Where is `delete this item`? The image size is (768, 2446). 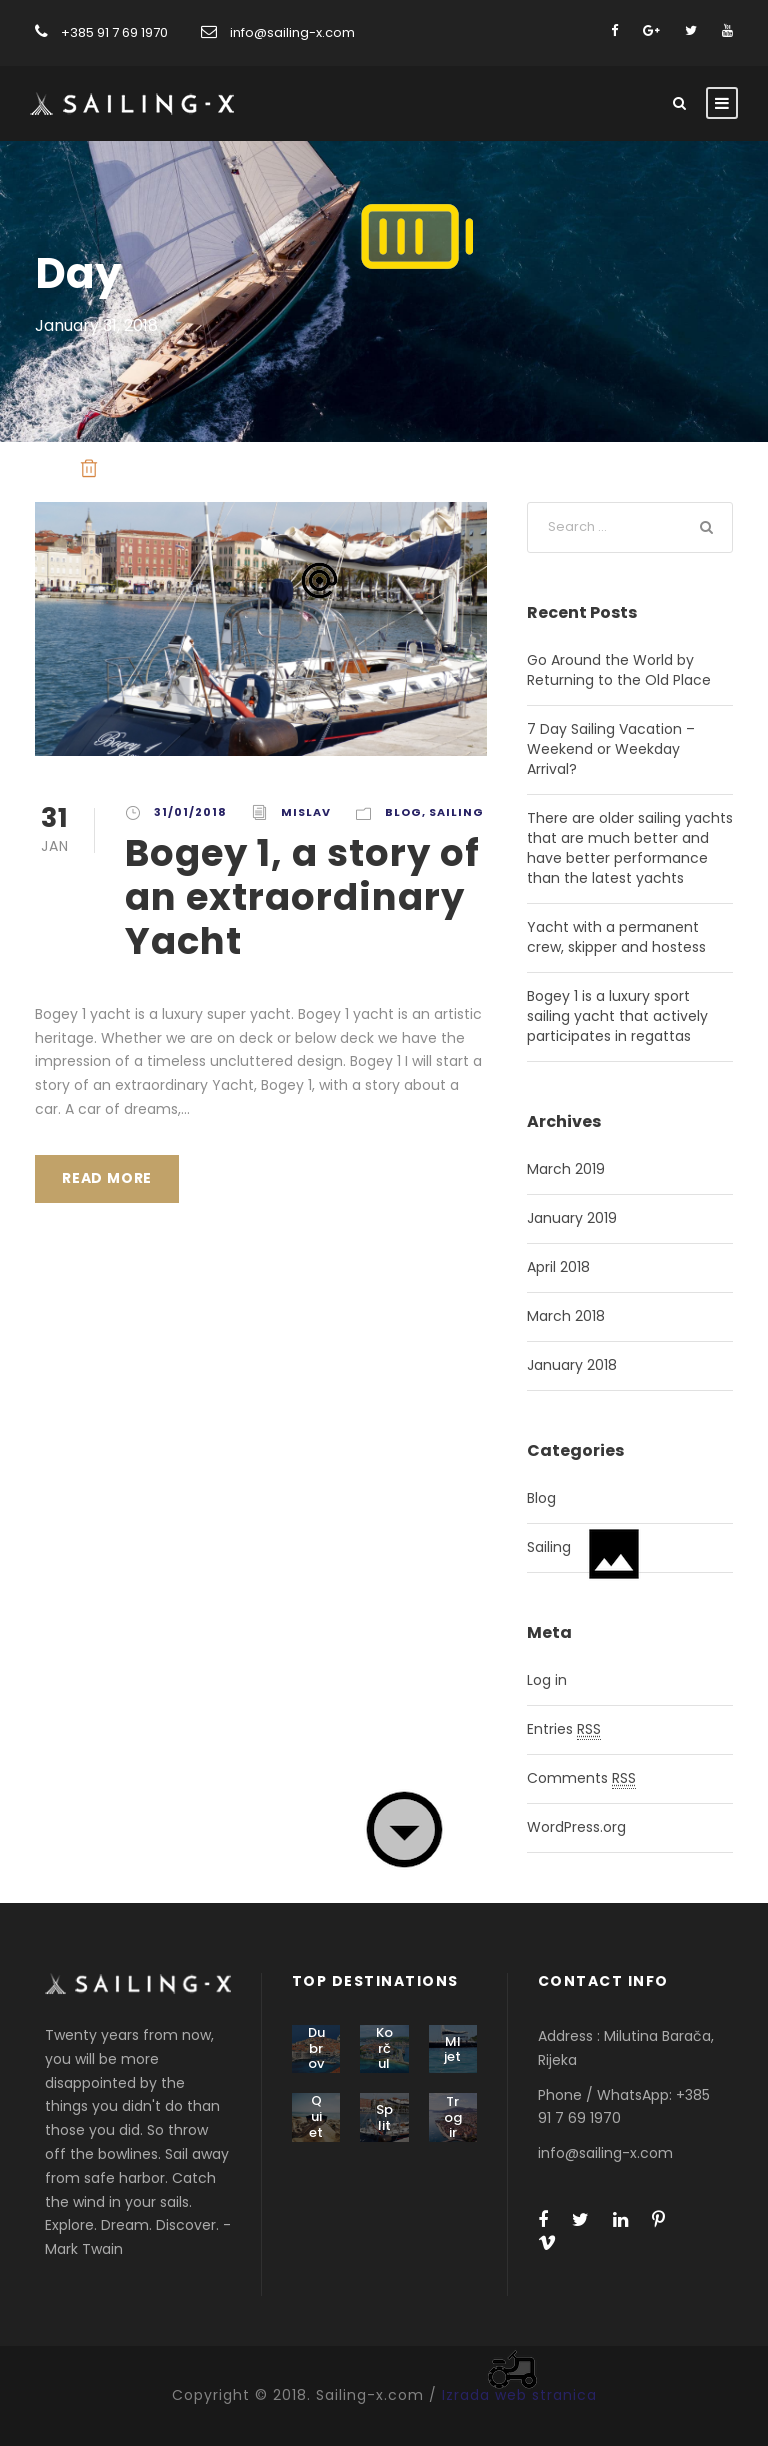 delete this item is located at coordinates (89, 469).